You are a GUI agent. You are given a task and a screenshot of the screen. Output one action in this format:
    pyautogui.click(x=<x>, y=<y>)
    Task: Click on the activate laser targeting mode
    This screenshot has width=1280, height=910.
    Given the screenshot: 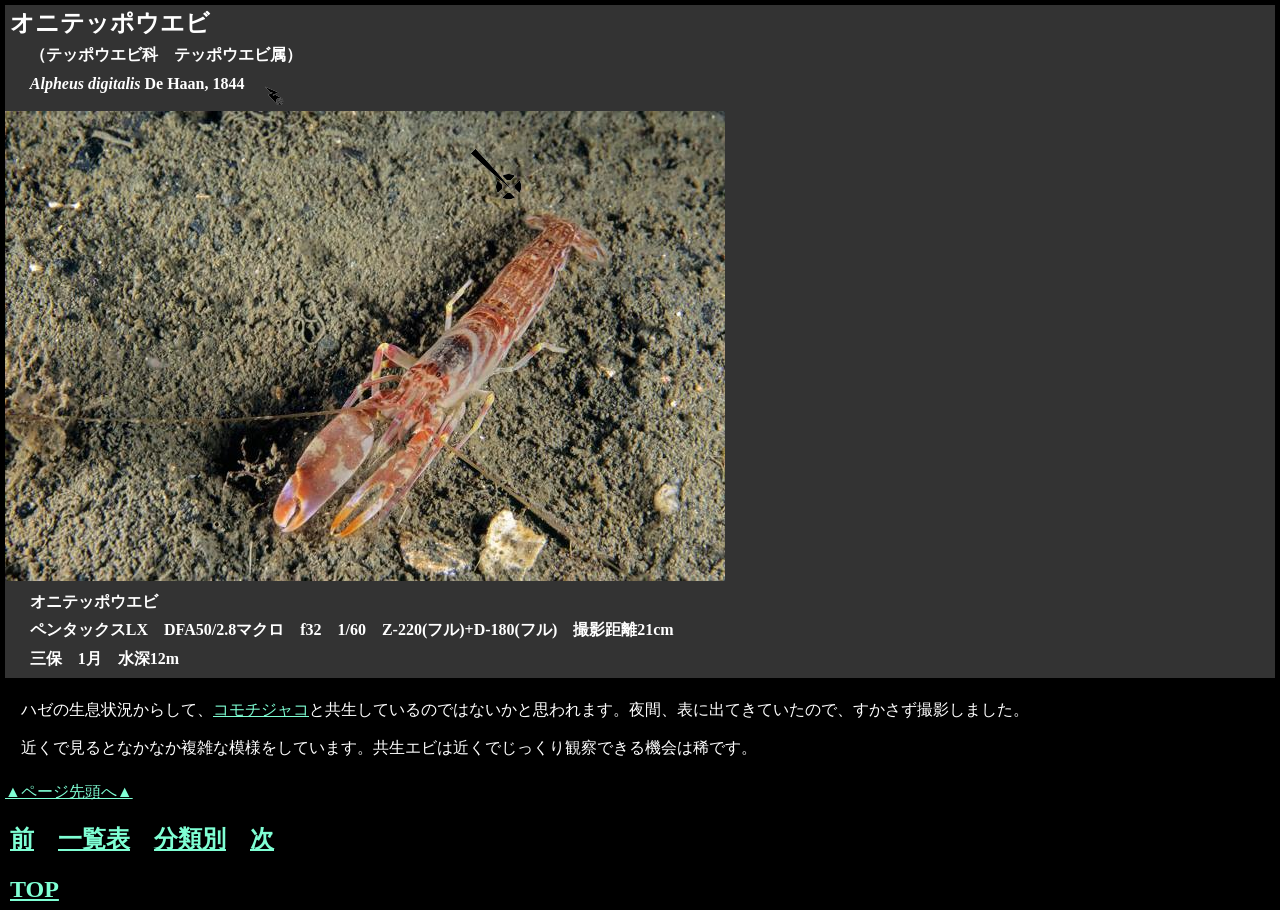 What is the action you would take?
    pyautogui.click(x=496, y=174)
    